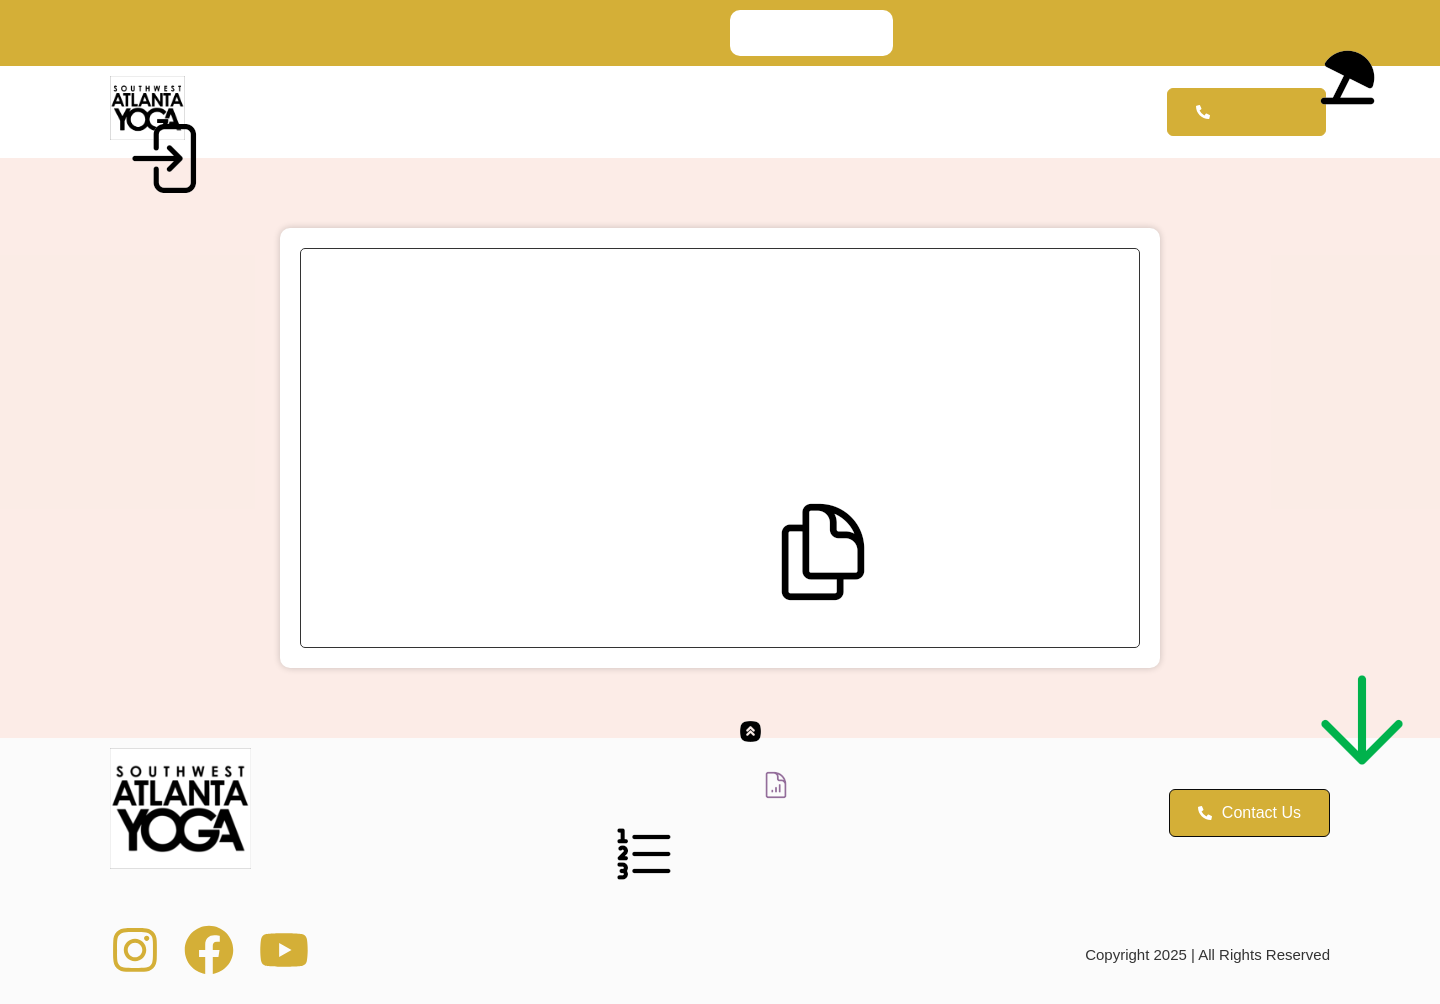 The image size is (1440, 1004). What do you see at coordinates (823, 552) in the screenshot?
I see `copy to clipboard` at bounding box center [823, 552].